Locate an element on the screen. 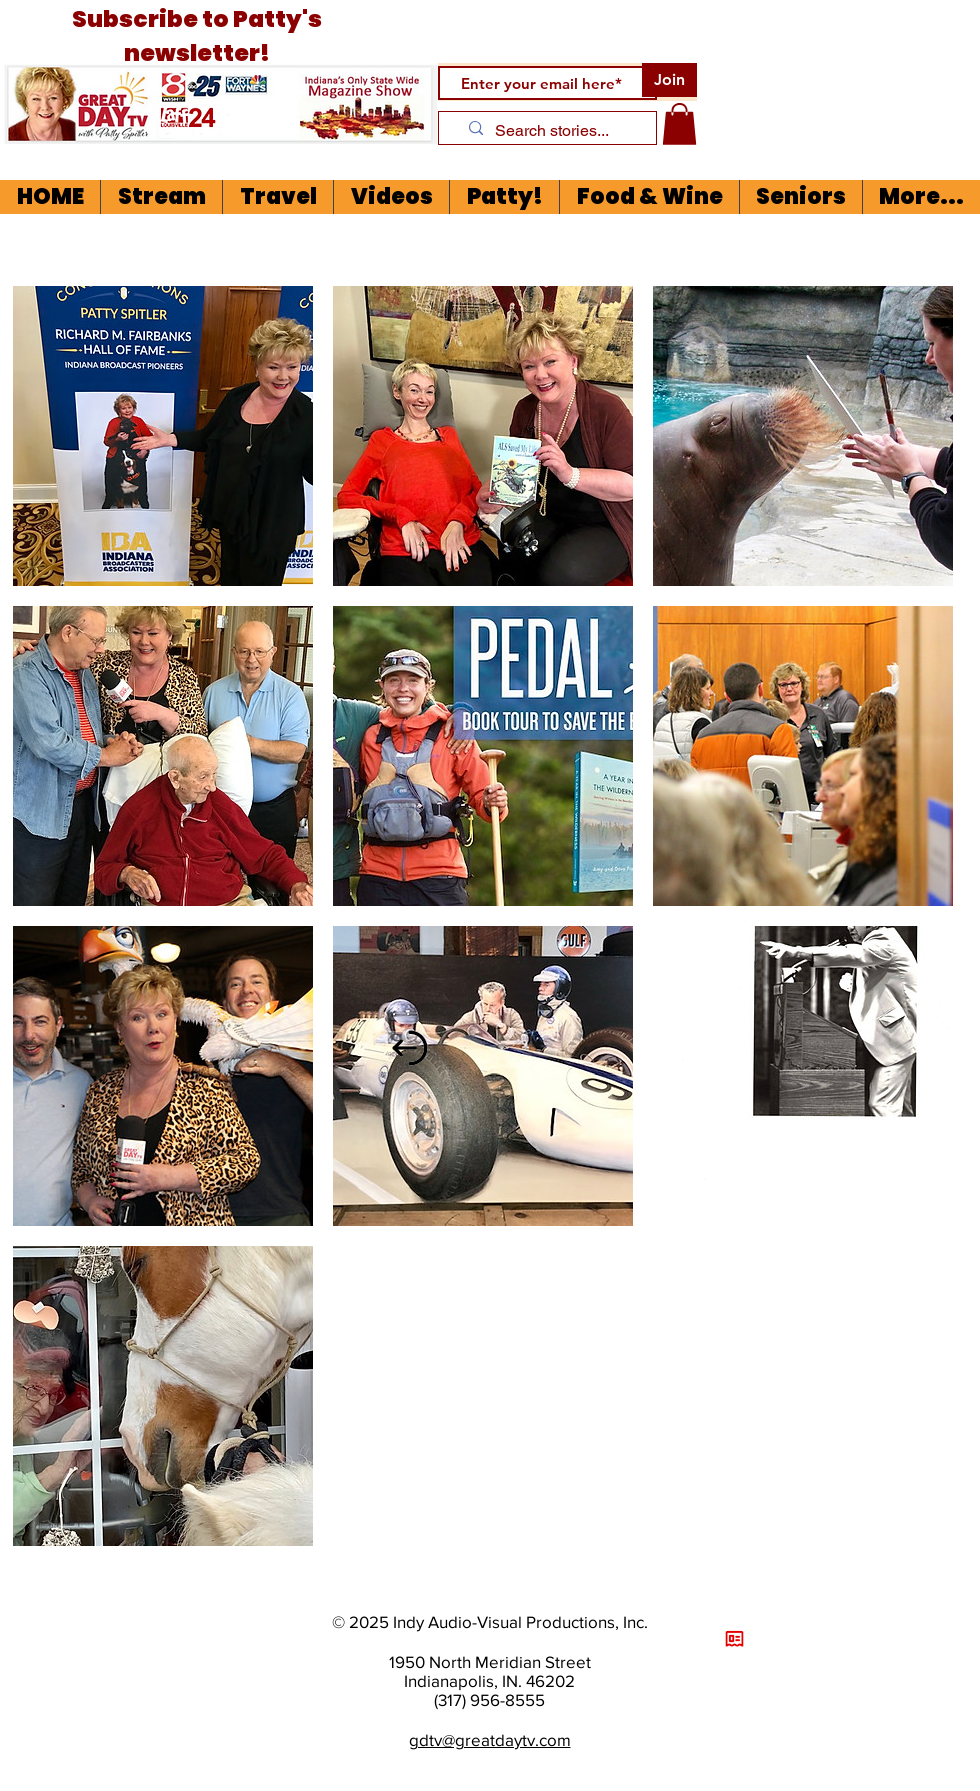  view news or articles is located at coordinates (734, 1638).